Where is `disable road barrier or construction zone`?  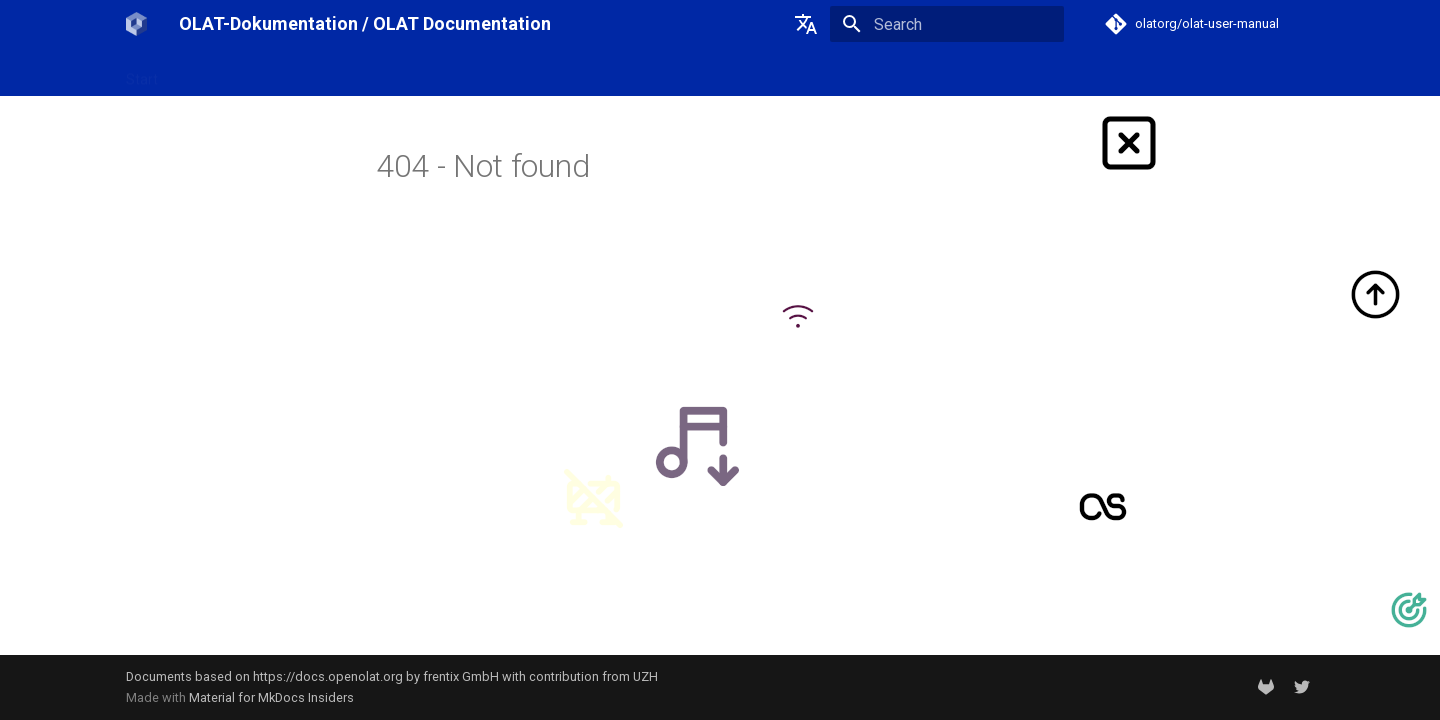 disable road barrier or construction zone is located at coordinates (593, 498).